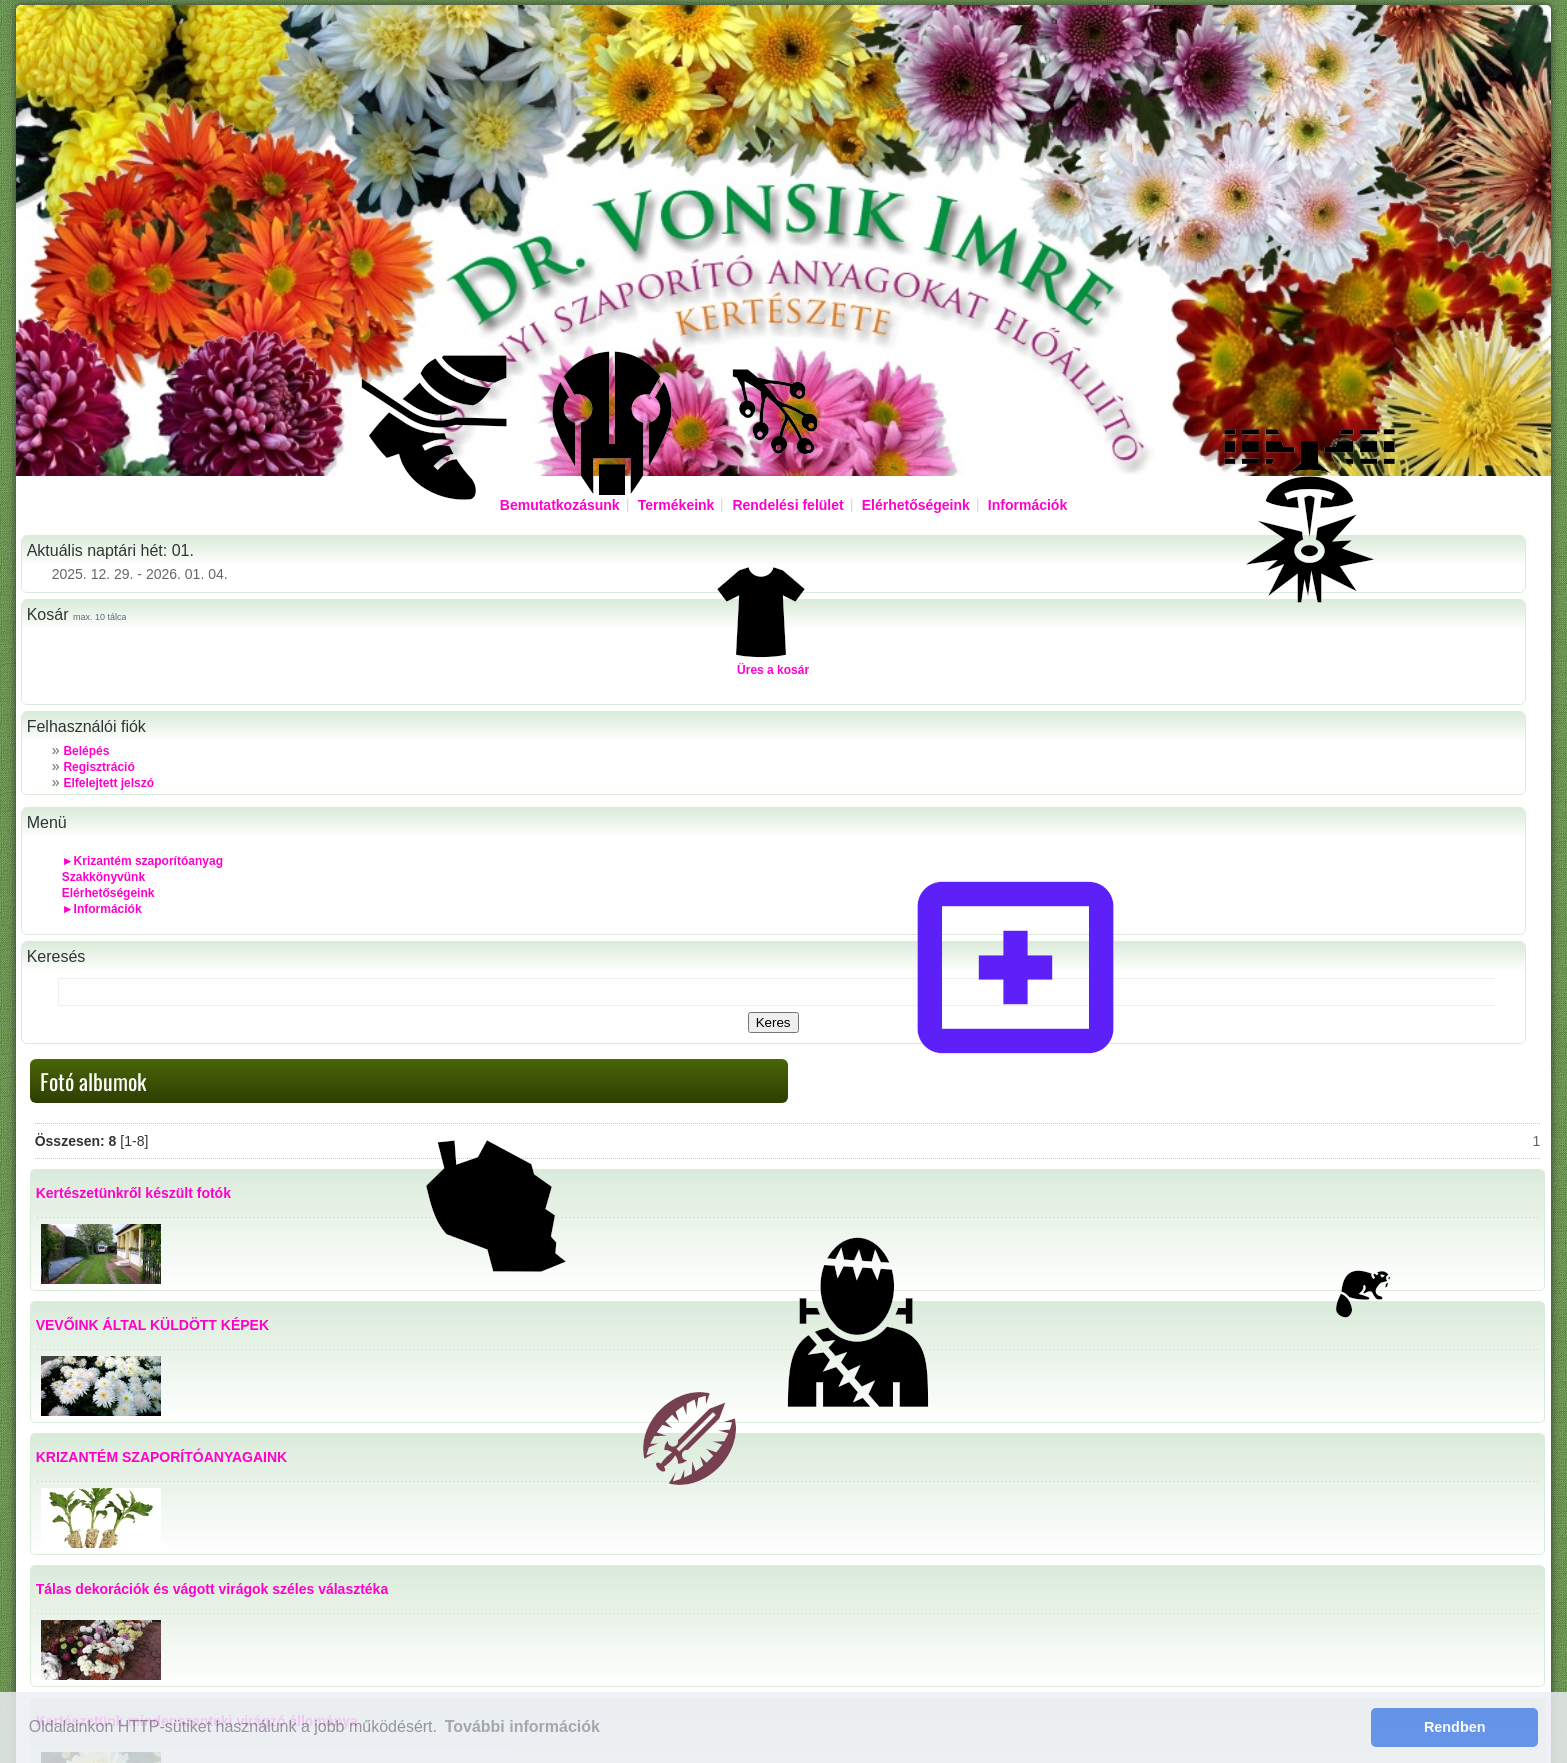 The image size is (1567, 1763). I want to click on select frankenstein character or monster avatar, so click(858, 1323).